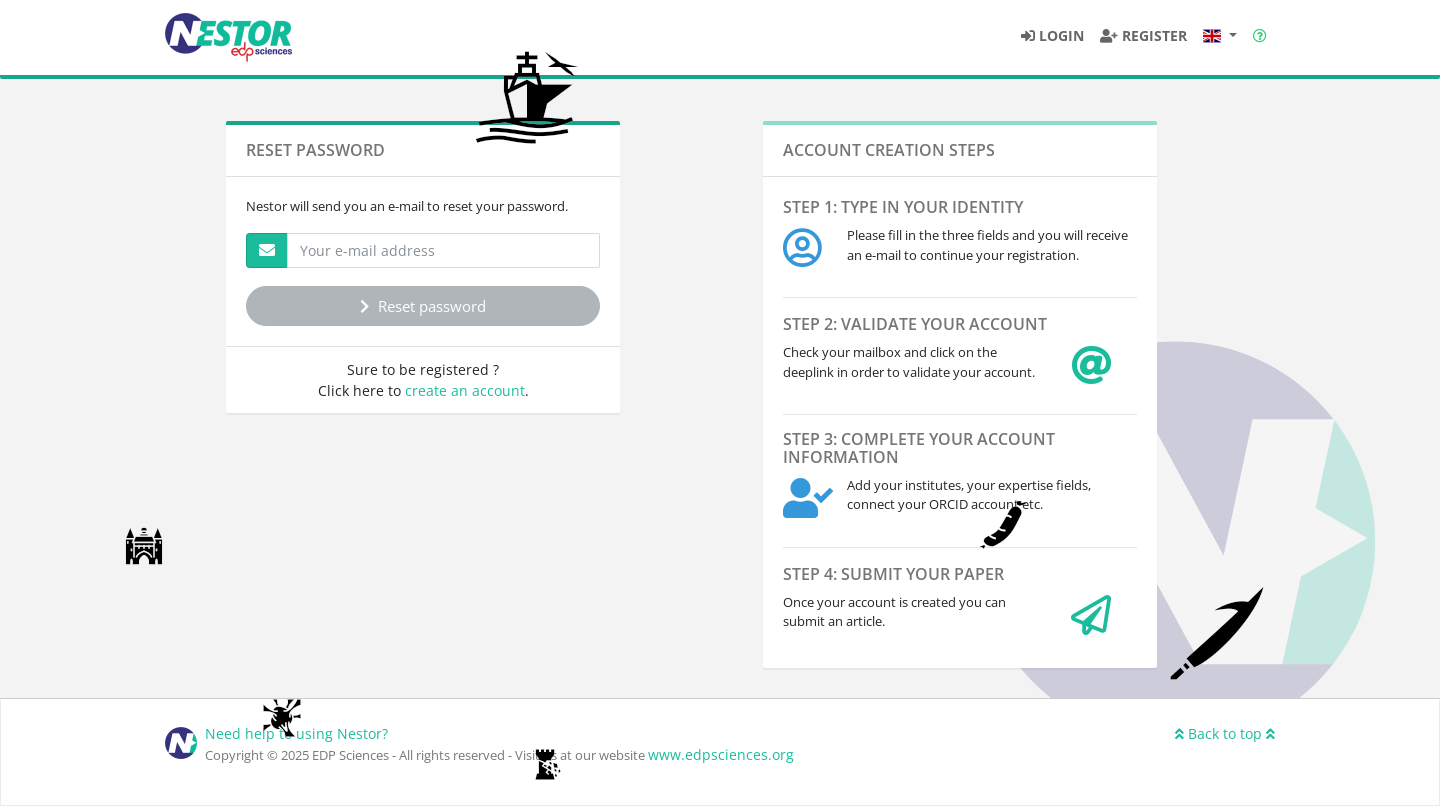 Image resolution: width=1440 pixels, height=806 pixels. What do you see at coordinates (282, 718) in the screenshot?
I see `view character health or organ status` at bounding box center [282, 718].